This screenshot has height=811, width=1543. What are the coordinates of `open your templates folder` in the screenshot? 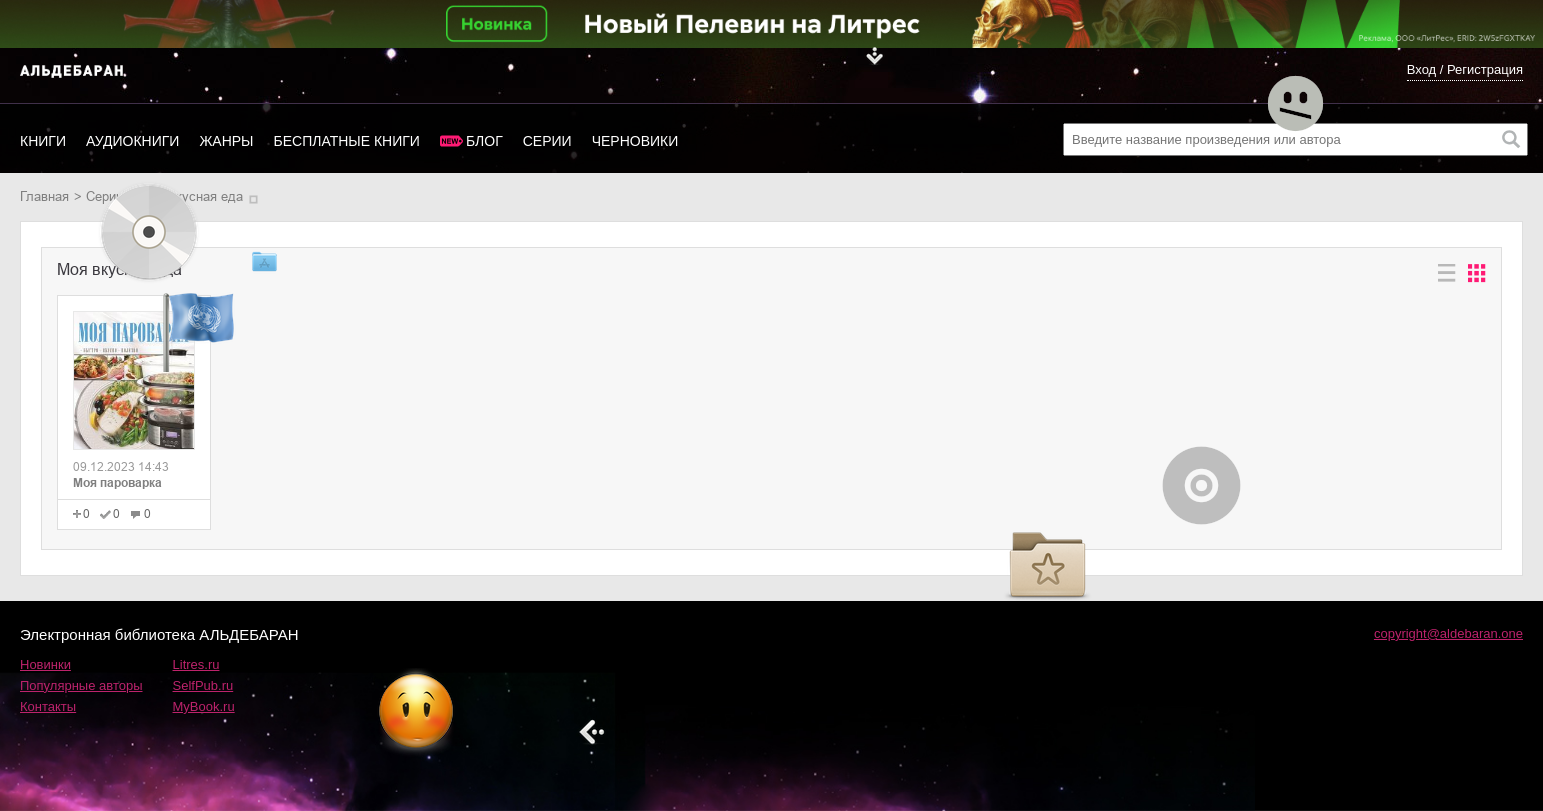 It's located at (264, 261).